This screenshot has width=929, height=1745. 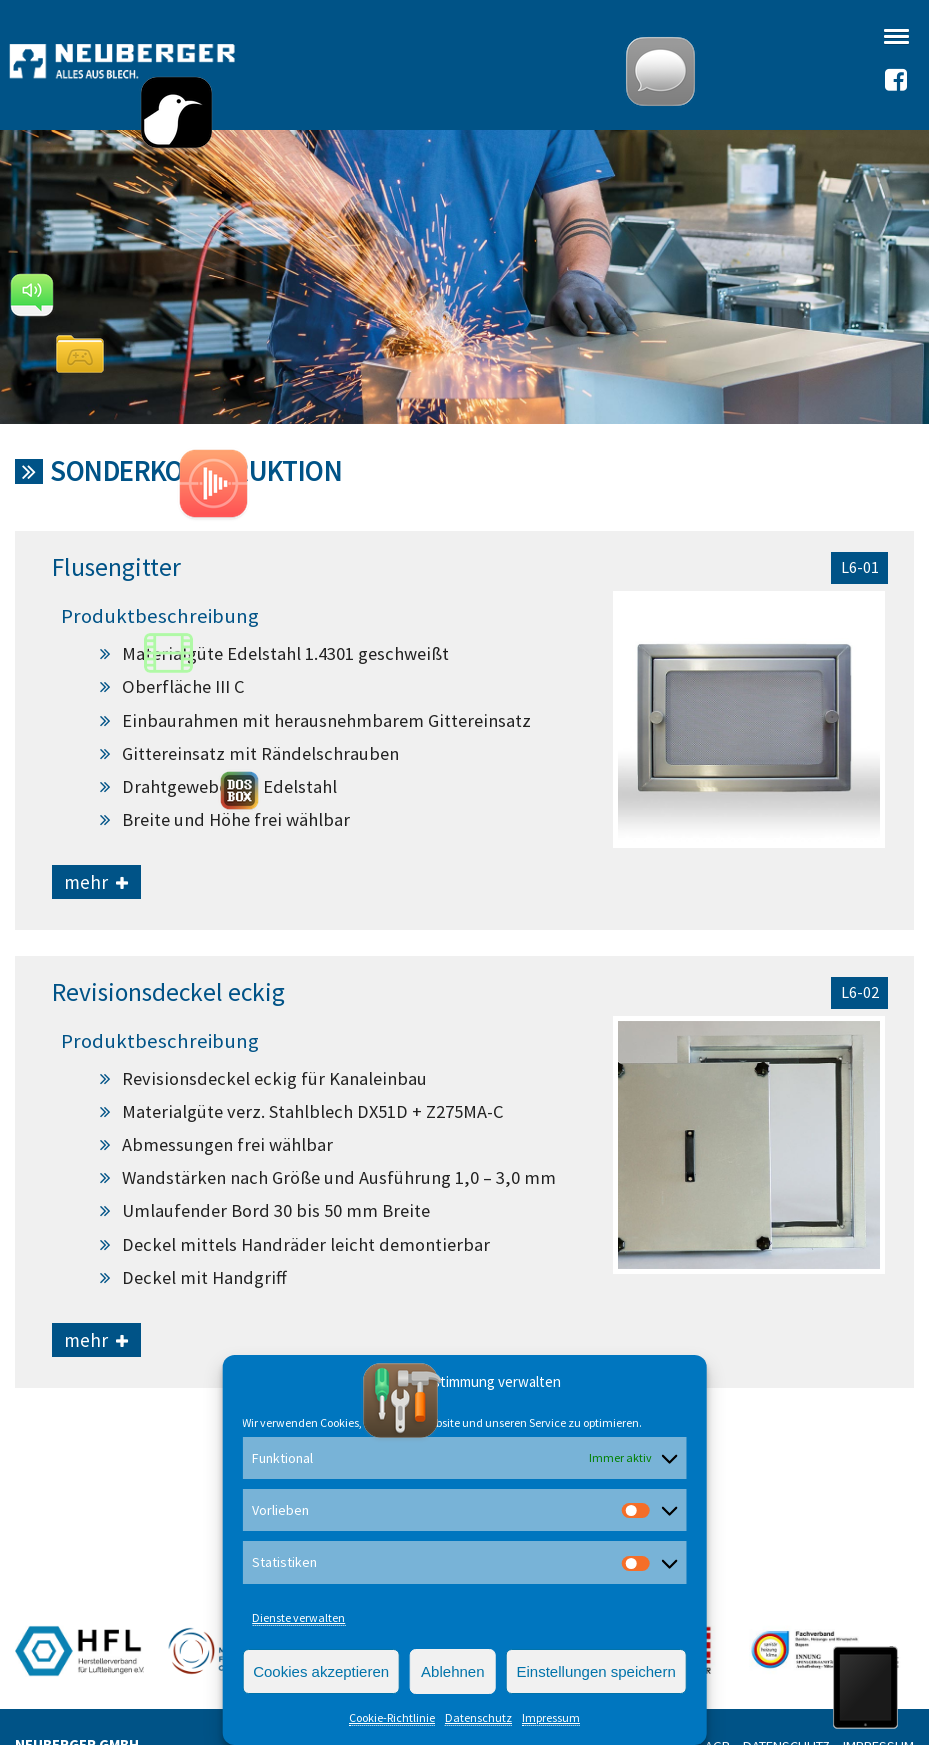 What do you see at coordinates (865, 1687) in the screenshot?
I see `iPad device icon` at bounding box center [865, 1687].